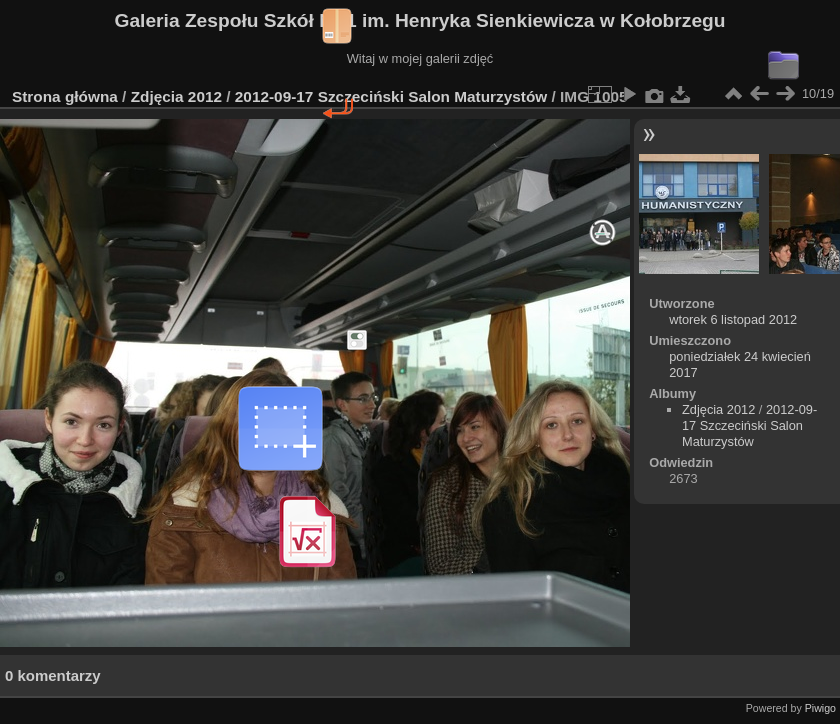 This screenshot has width=840, height=724. Describe the element at coordinates (783, 64) in the screenshot. I see `indicates an open or expanded folder` at that location.